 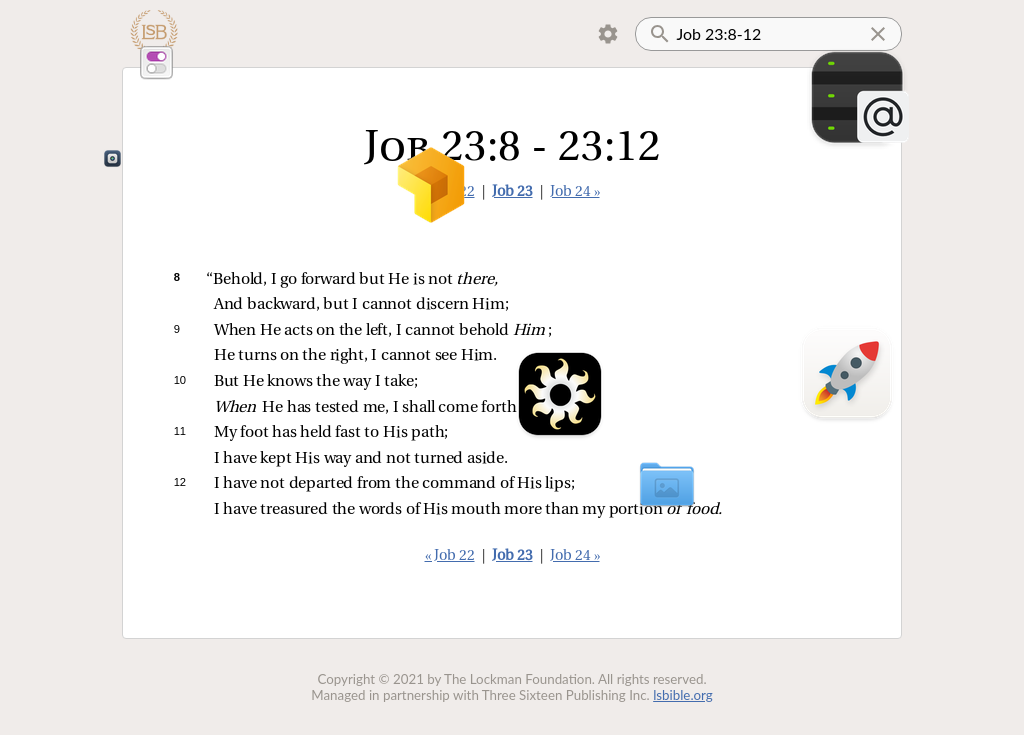 What do you see at coordinates (847, 373) in the screenshot?
I see `launch ibus typing booster input method` at bounding box center [847, 373].